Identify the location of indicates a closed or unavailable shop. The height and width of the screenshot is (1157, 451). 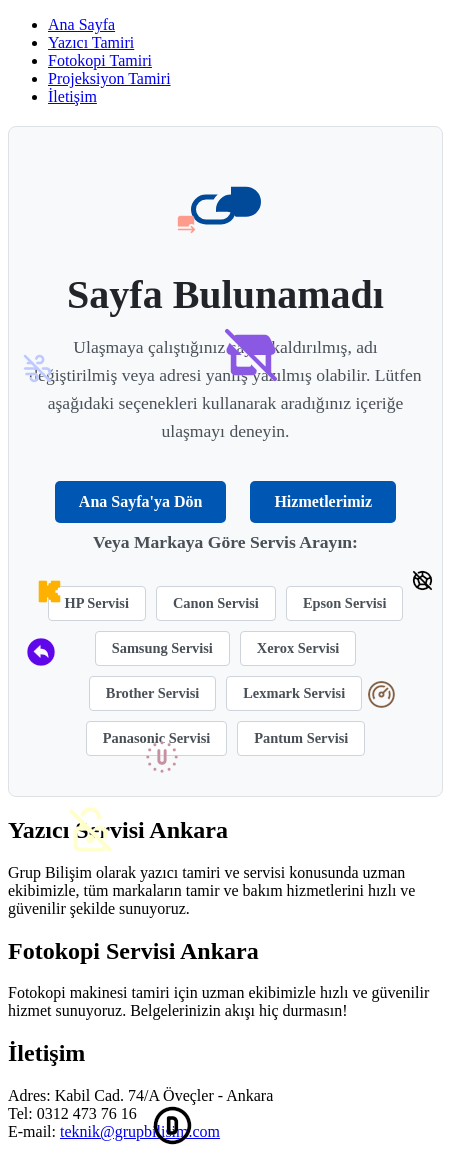
(251, 355).